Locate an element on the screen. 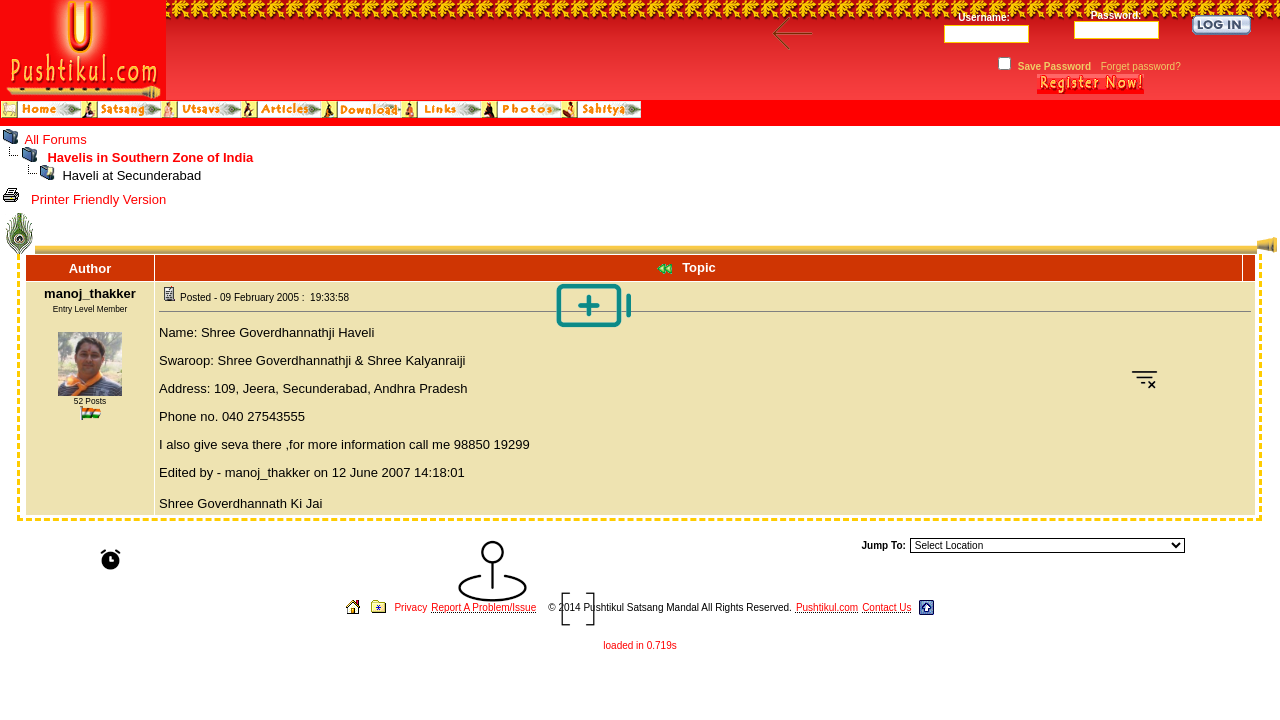  add or extend battery life is located at coordinates (592, 305).